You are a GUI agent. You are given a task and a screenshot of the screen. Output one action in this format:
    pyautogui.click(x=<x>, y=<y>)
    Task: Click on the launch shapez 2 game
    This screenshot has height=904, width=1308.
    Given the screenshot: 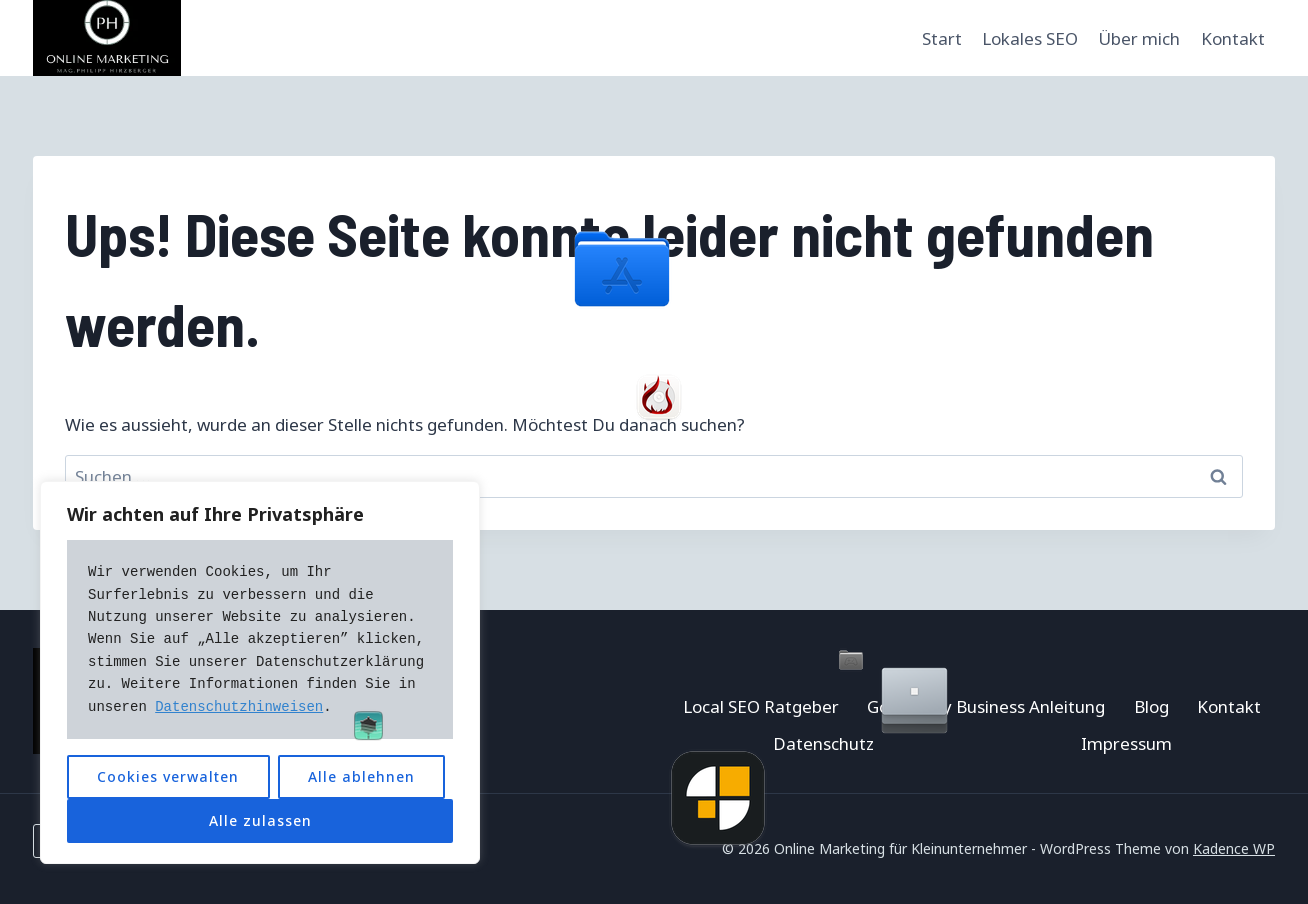 What is the action you would take?
    pyautogui.click(x=718, y=798)
    